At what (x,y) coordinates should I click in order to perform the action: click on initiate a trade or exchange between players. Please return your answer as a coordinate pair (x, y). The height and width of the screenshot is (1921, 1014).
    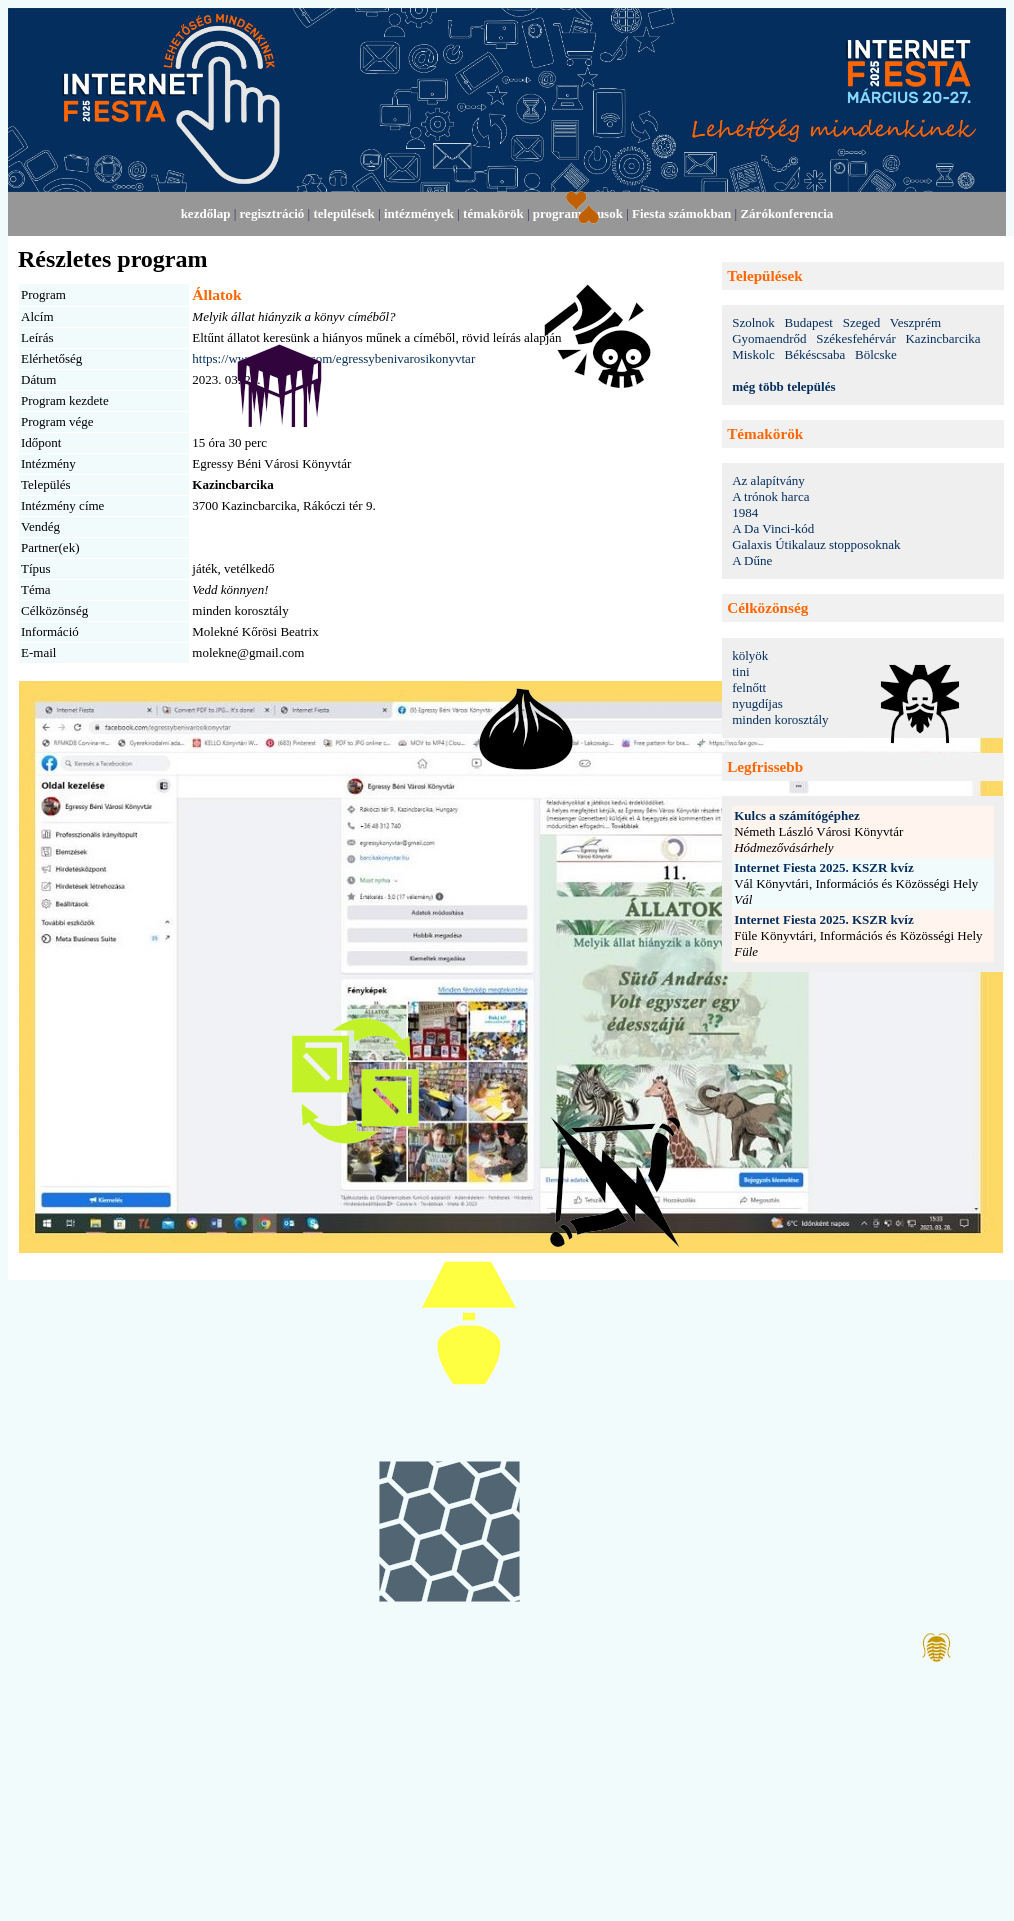
    Looking at the image, I should click on (355, 1081).